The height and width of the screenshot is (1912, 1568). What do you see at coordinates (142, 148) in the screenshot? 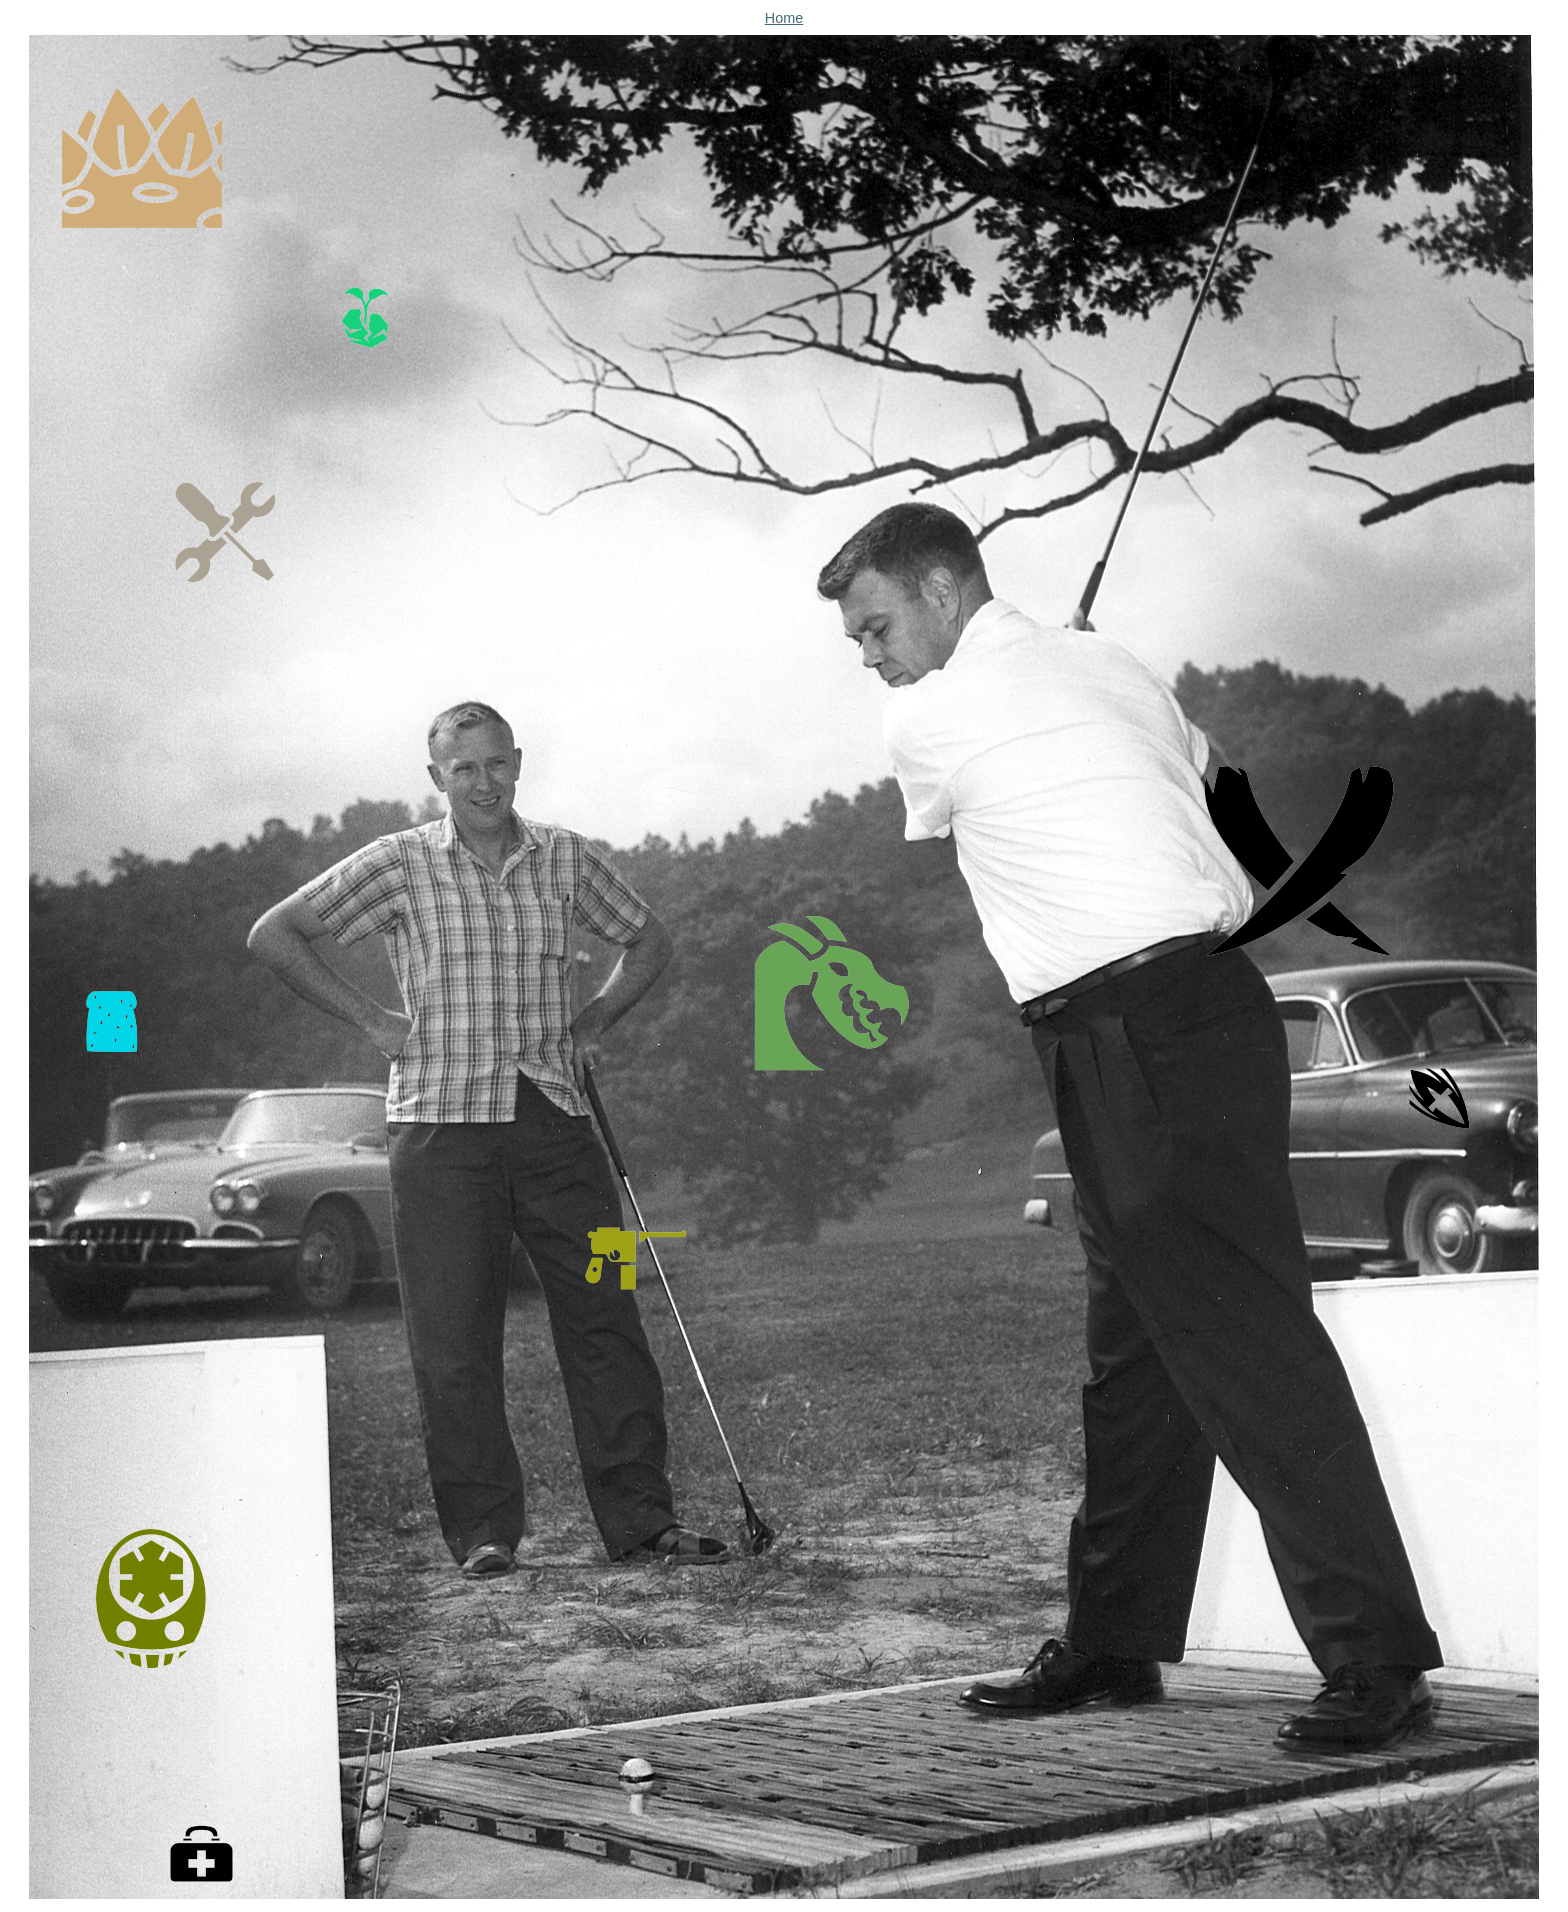
I see `dinosaur or prehistoric content category` at bounding box center [142, 148].